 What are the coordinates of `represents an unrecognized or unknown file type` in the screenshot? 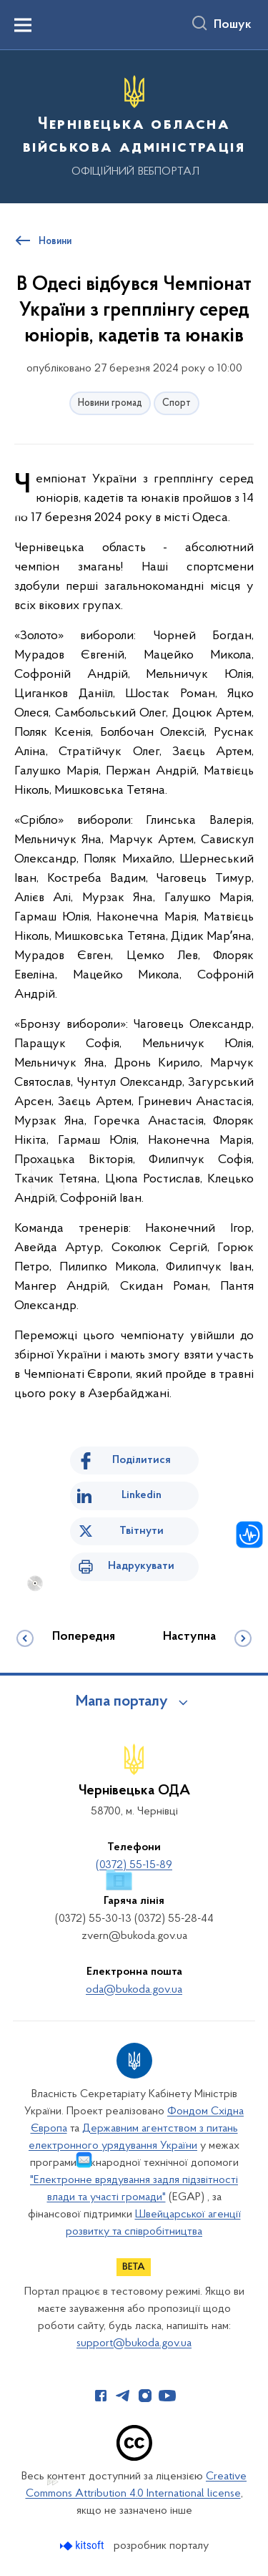 It's located at (47, 1179).